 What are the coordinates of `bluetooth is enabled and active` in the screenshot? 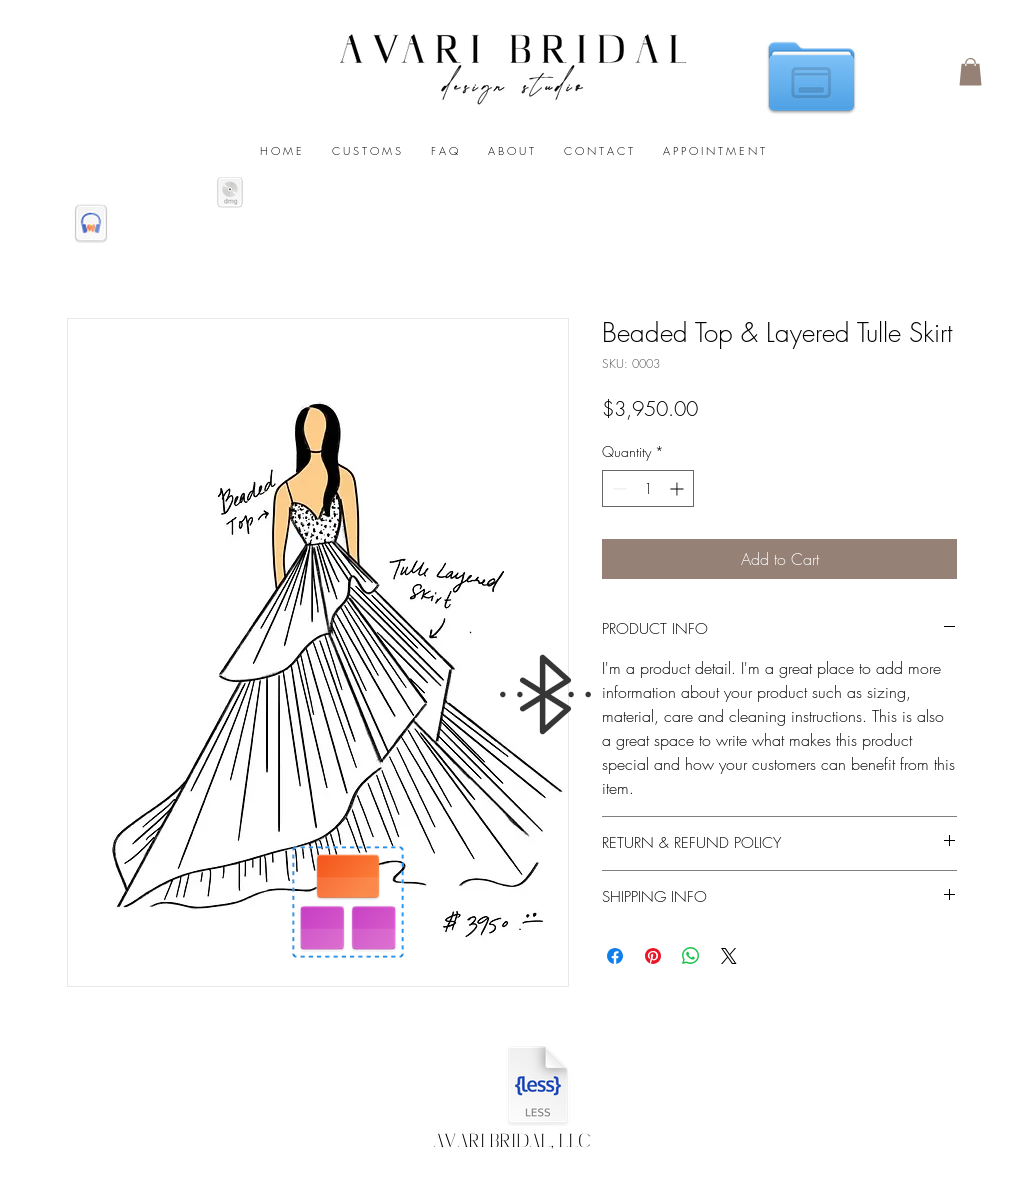 It's located at (545, 694).